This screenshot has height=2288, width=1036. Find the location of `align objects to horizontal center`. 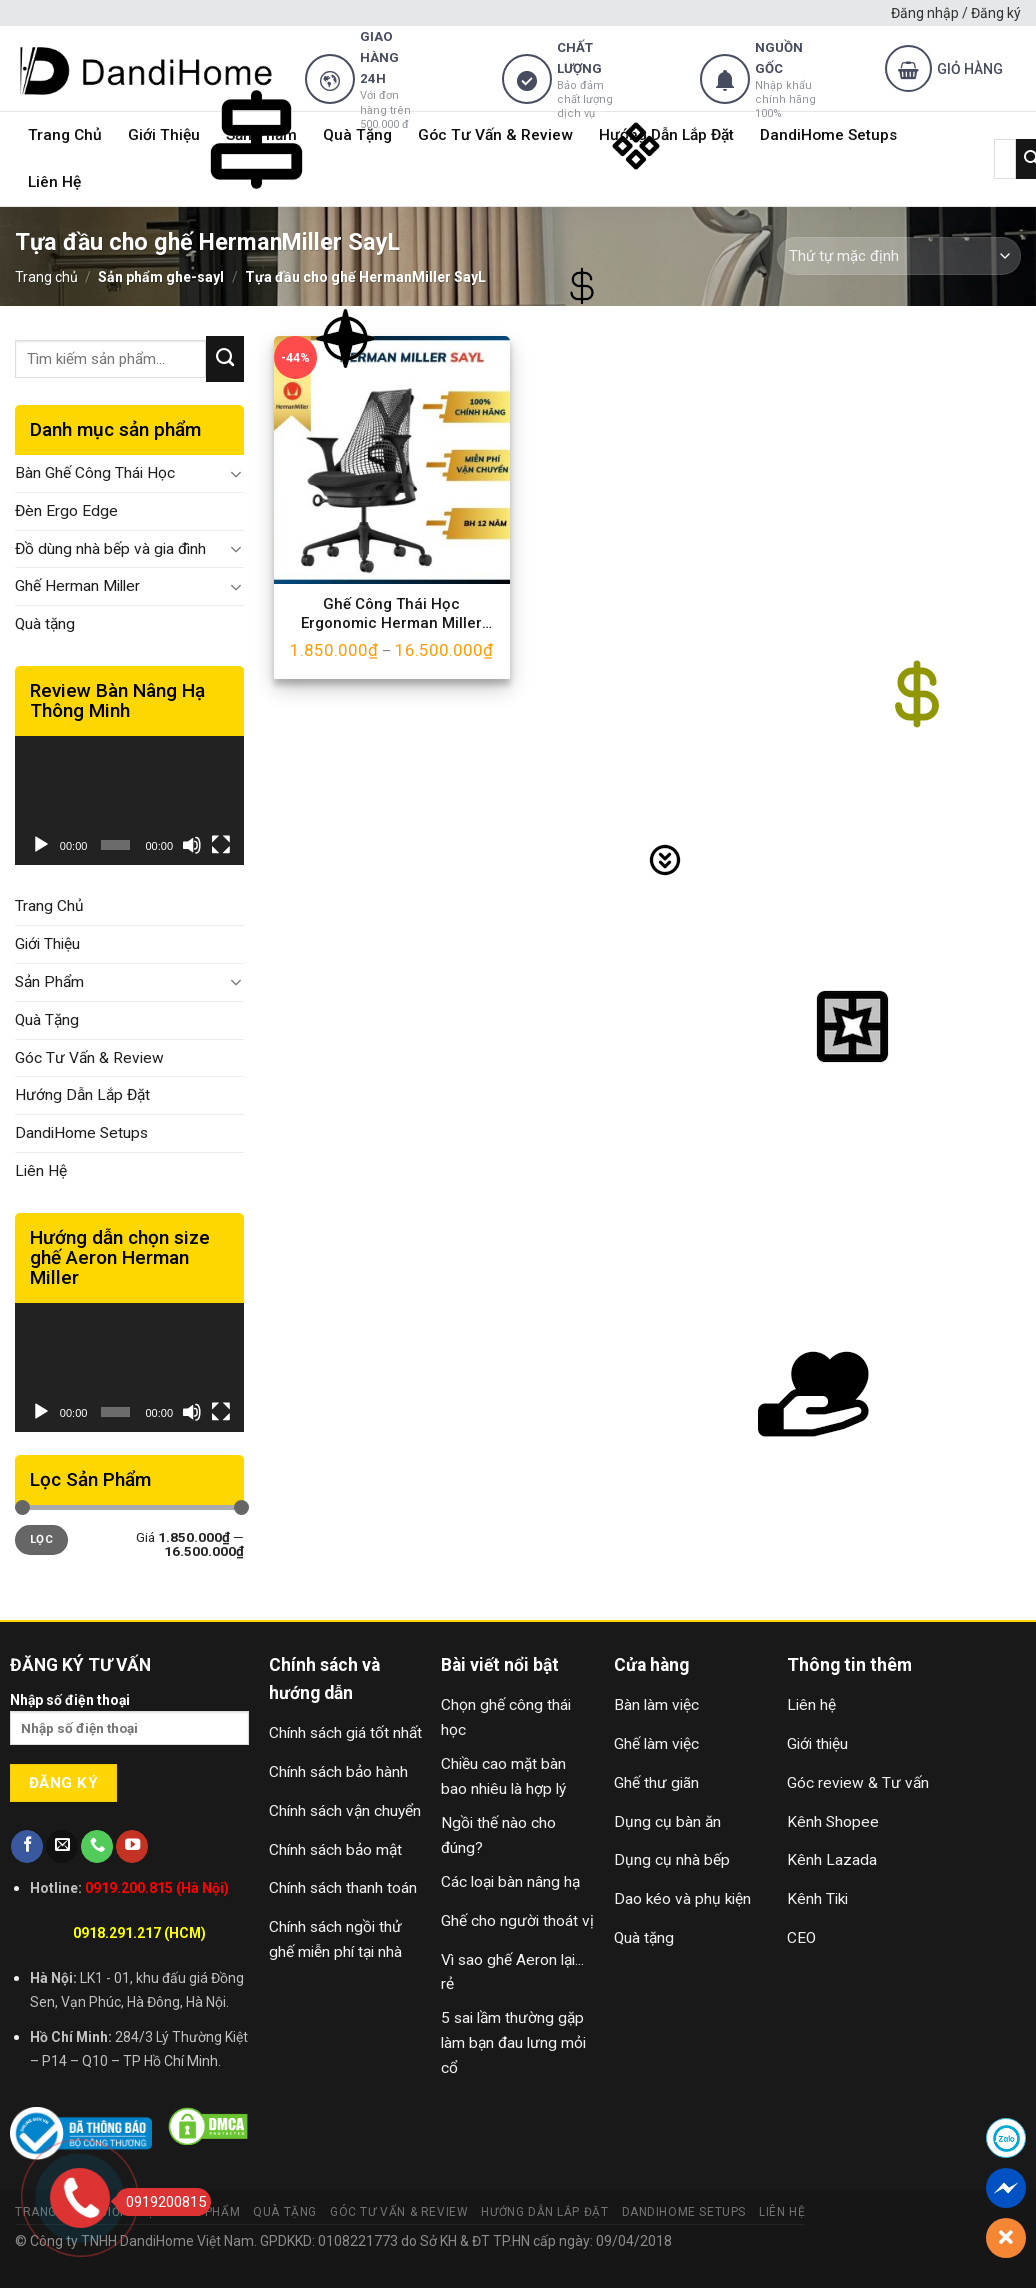

align objects to horizontal center is located at coordinates (256, 139).